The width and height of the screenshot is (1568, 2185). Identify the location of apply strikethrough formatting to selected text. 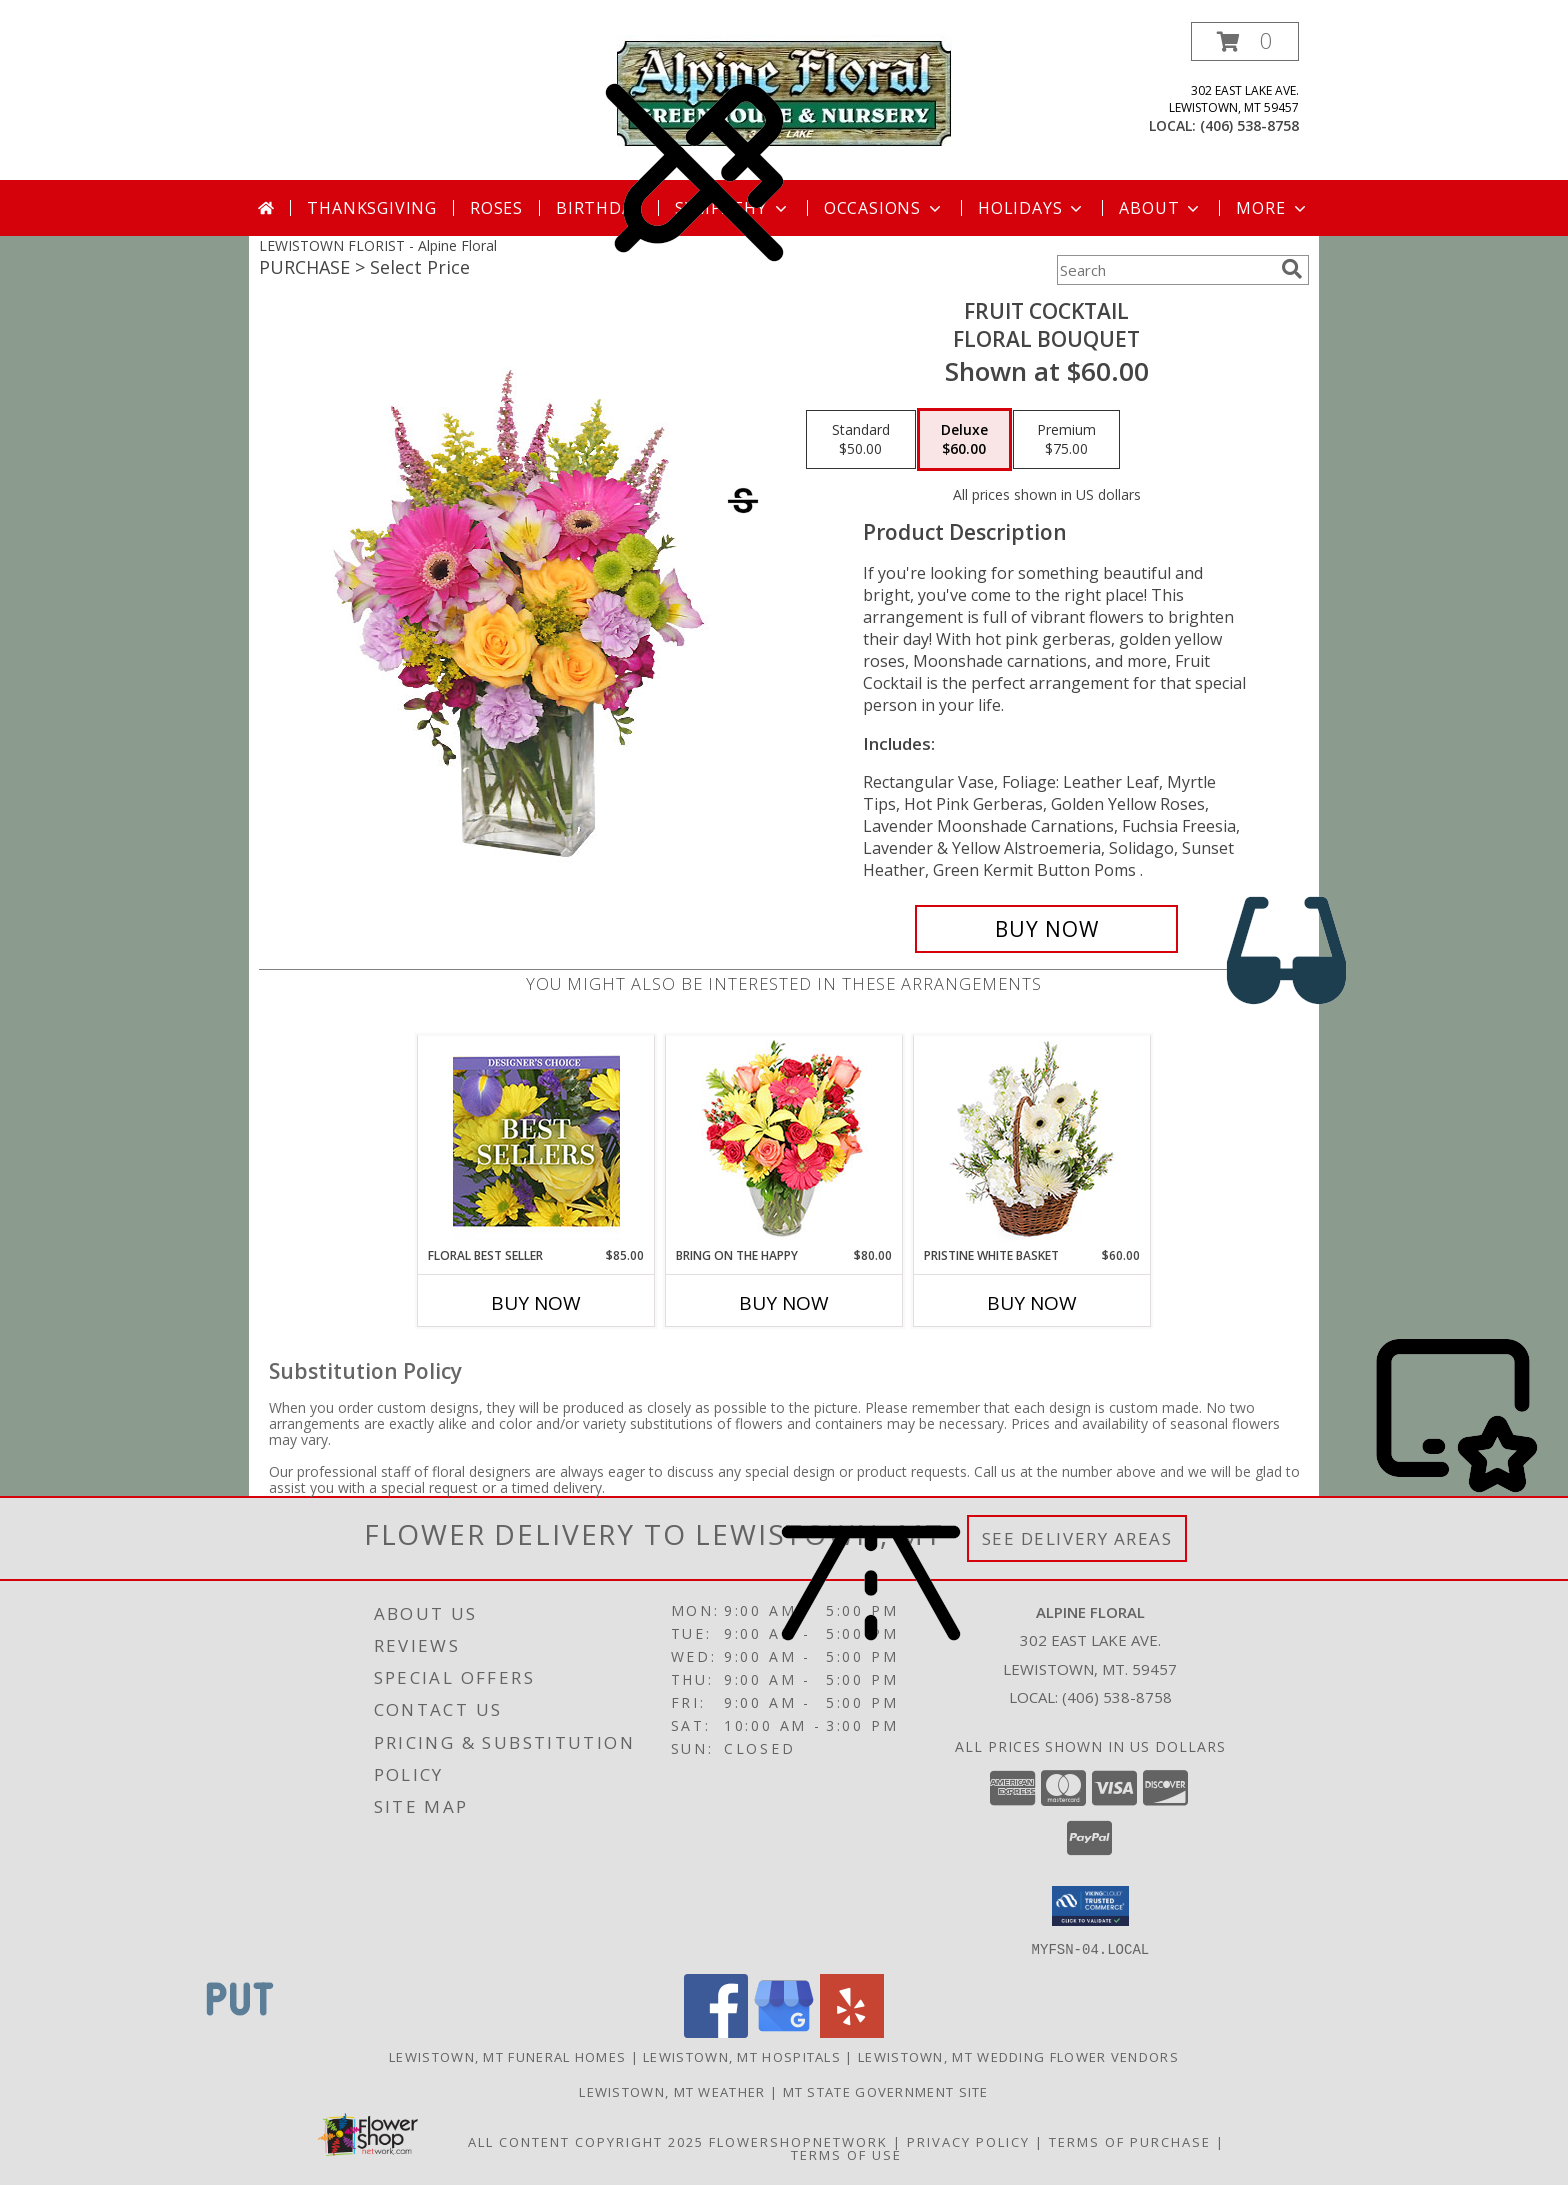
(743, 503).